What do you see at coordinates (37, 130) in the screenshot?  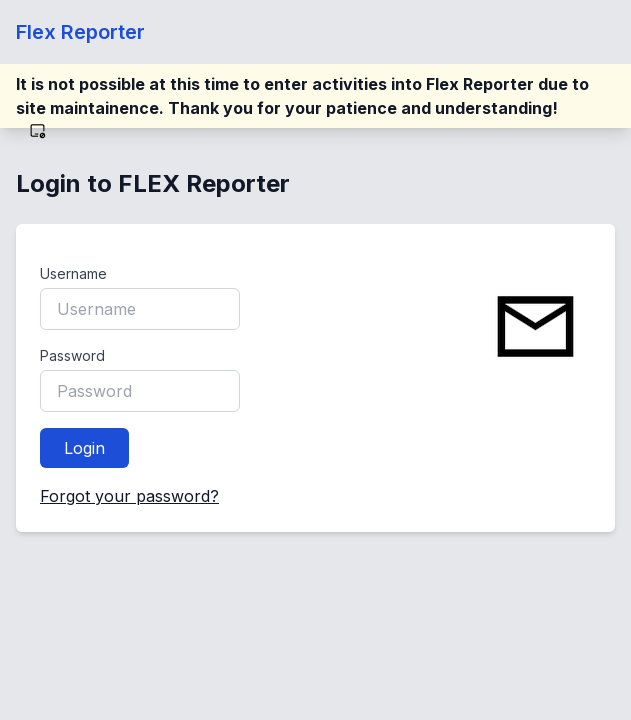 I see `disconnect or remove iPad from horizontal display` at bounding box center [37, 130].